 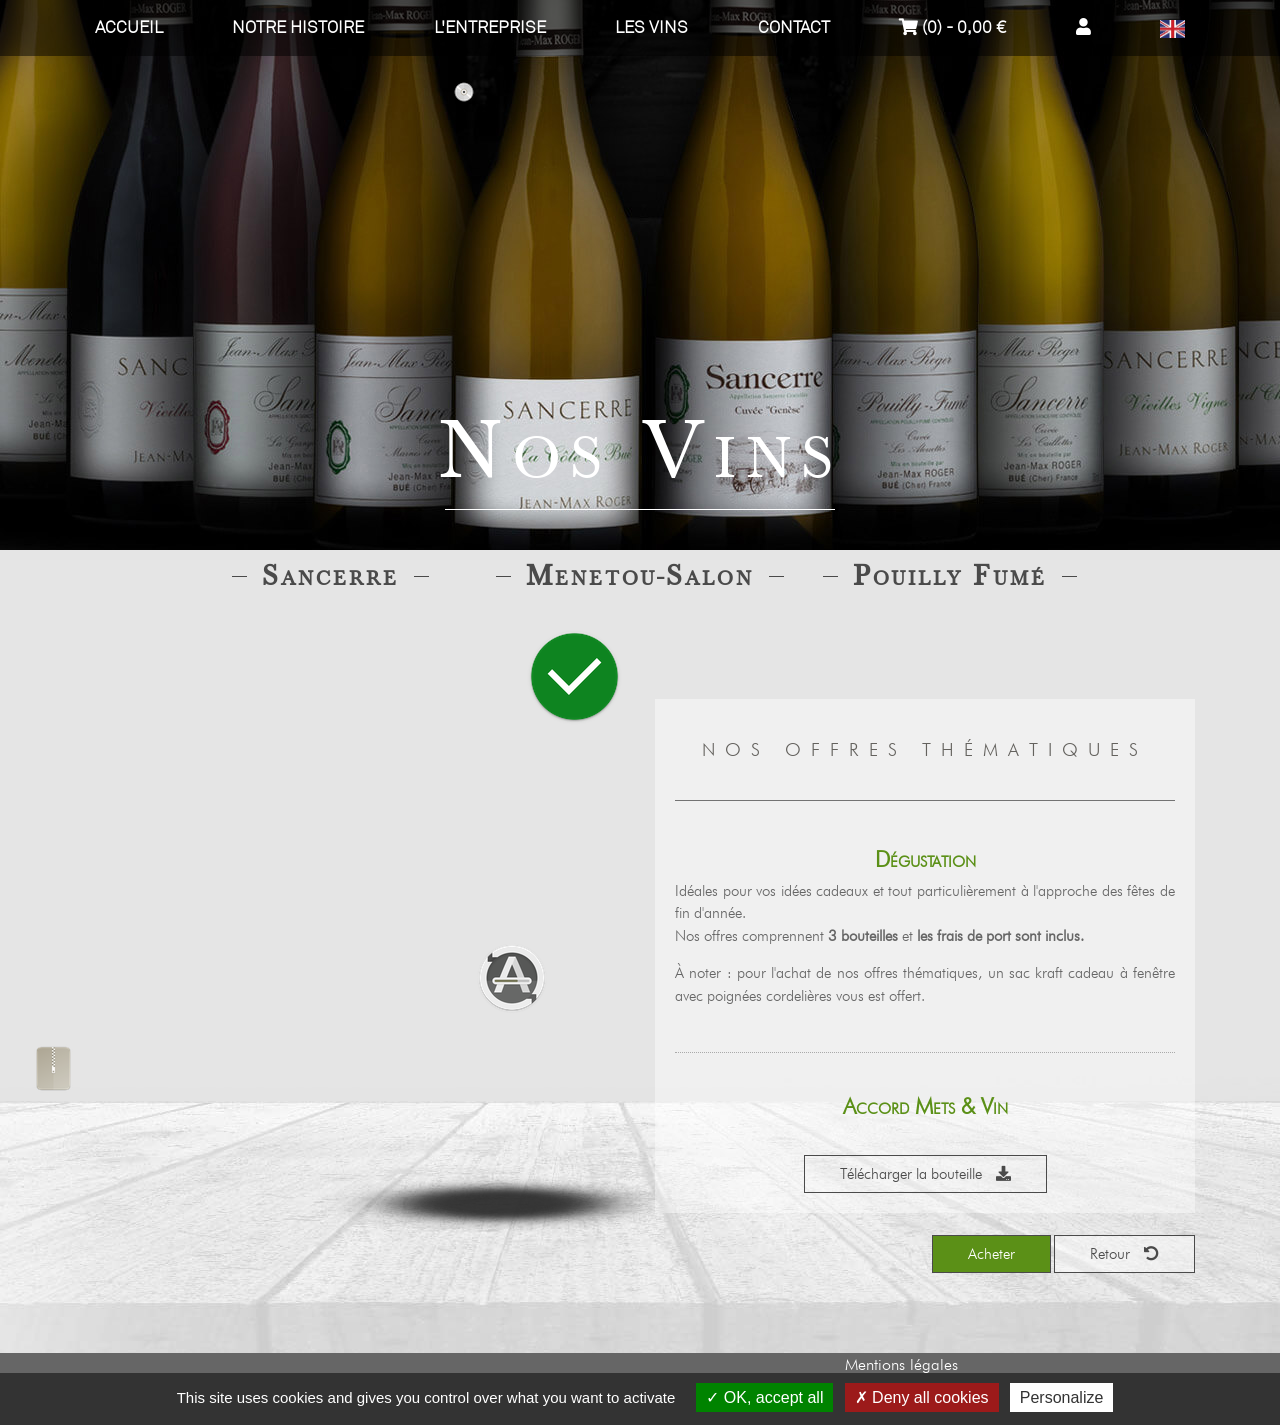 I want to click on indicates file has been successfully synced, so click(x=574, y=676).